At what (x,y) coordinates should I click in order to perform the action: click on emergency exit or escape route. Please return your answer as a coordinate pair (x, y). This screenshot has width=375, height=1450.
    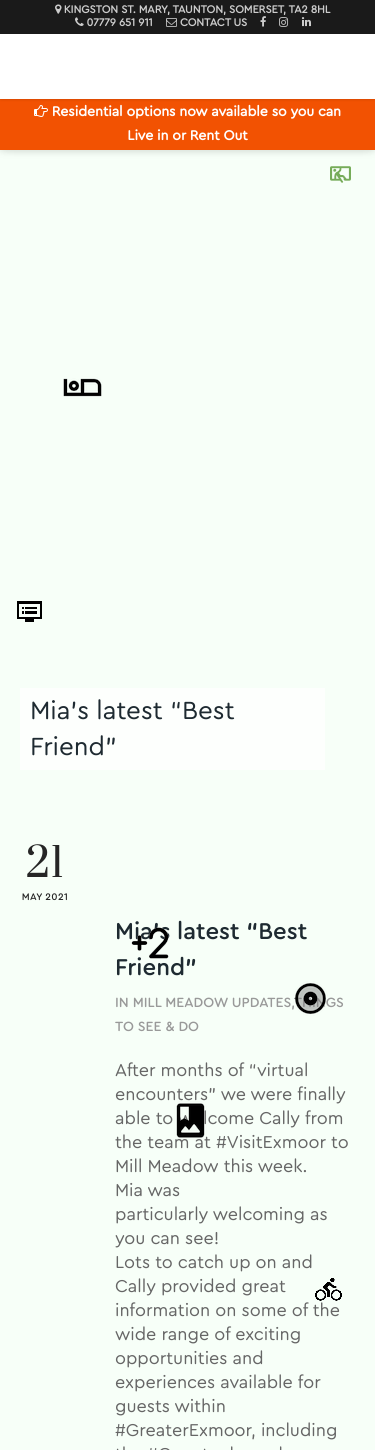
    Looking at the image, I should click on (340, 174).